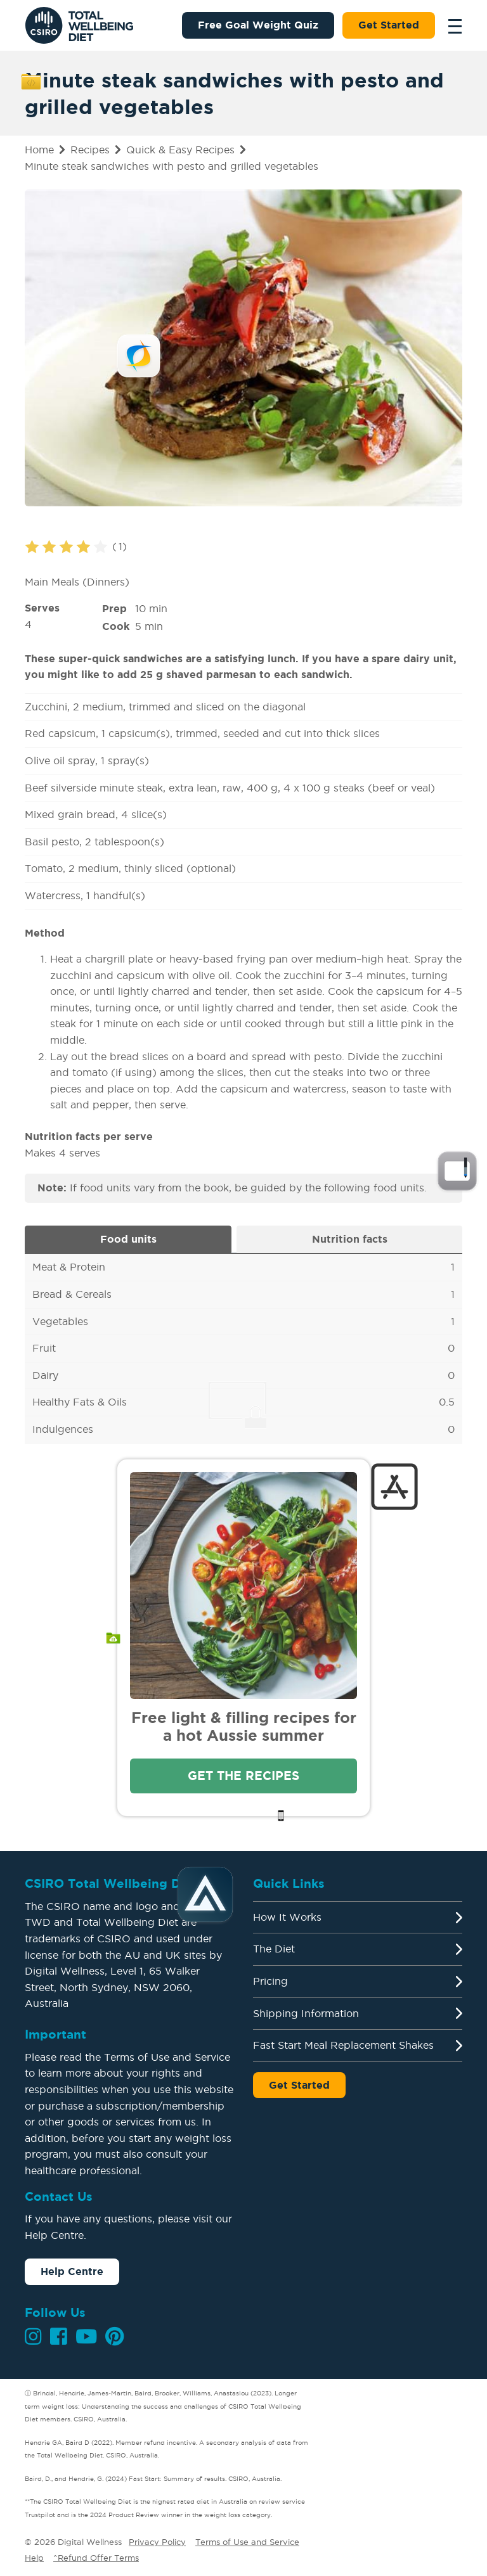 This screenshot has height=2576, width=487. Describe the element at coordinates (138, 356) in the screenshot. I see `open CrossOver app to run Windows software` at that location.